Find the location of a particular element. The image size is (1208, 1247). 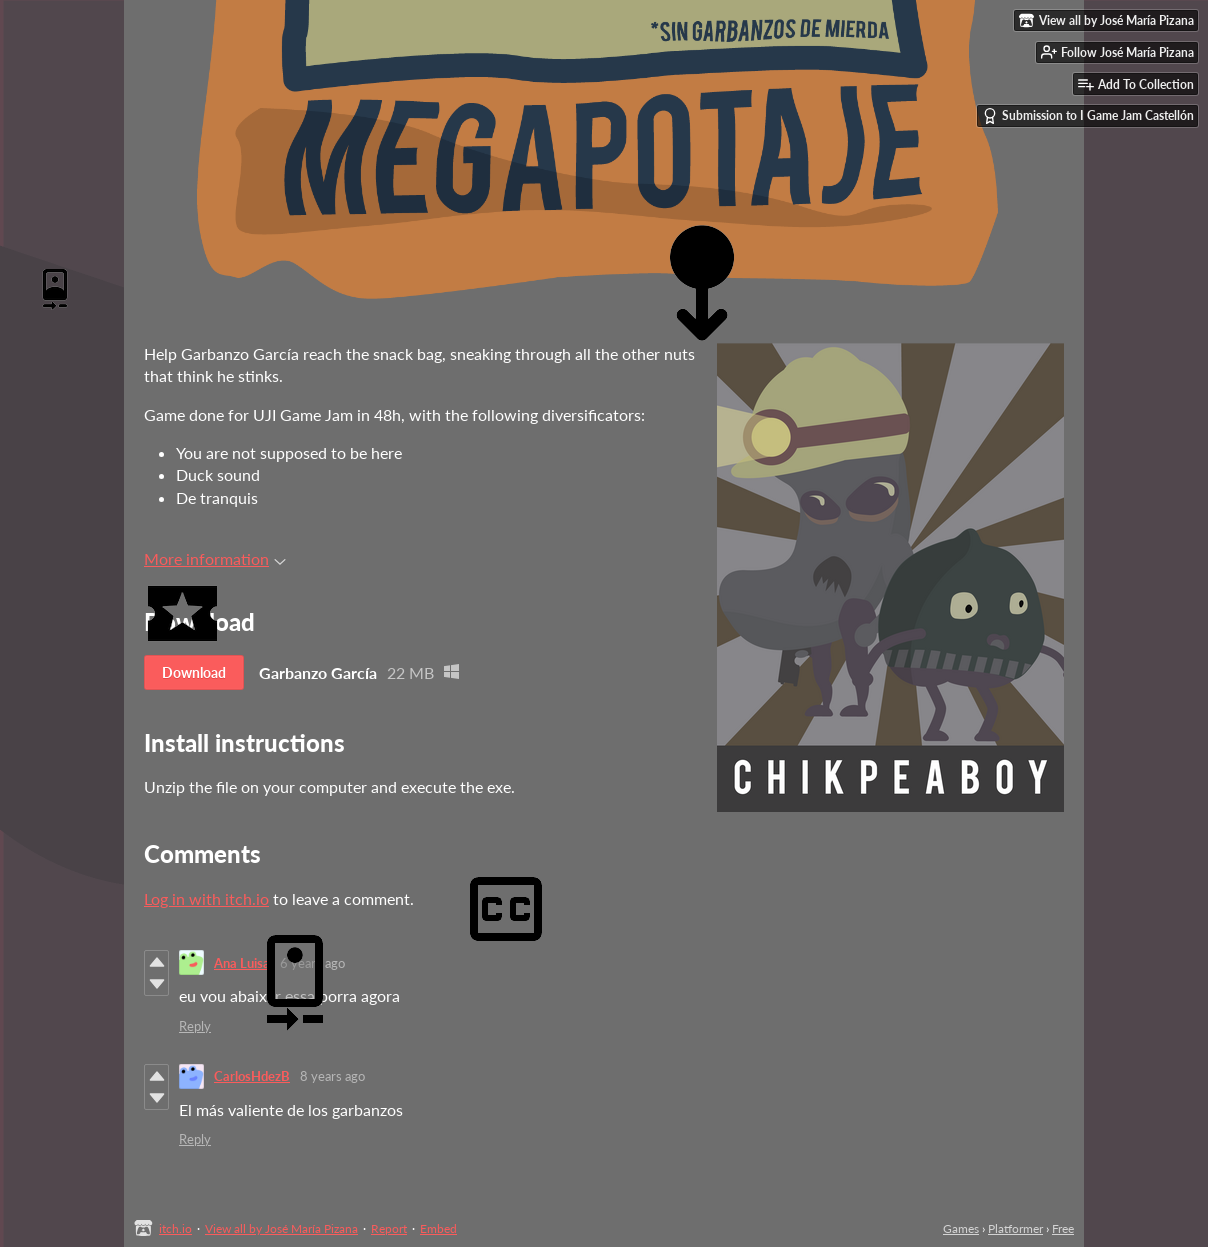

switch to rear camera is located at coordinates (295, 983).